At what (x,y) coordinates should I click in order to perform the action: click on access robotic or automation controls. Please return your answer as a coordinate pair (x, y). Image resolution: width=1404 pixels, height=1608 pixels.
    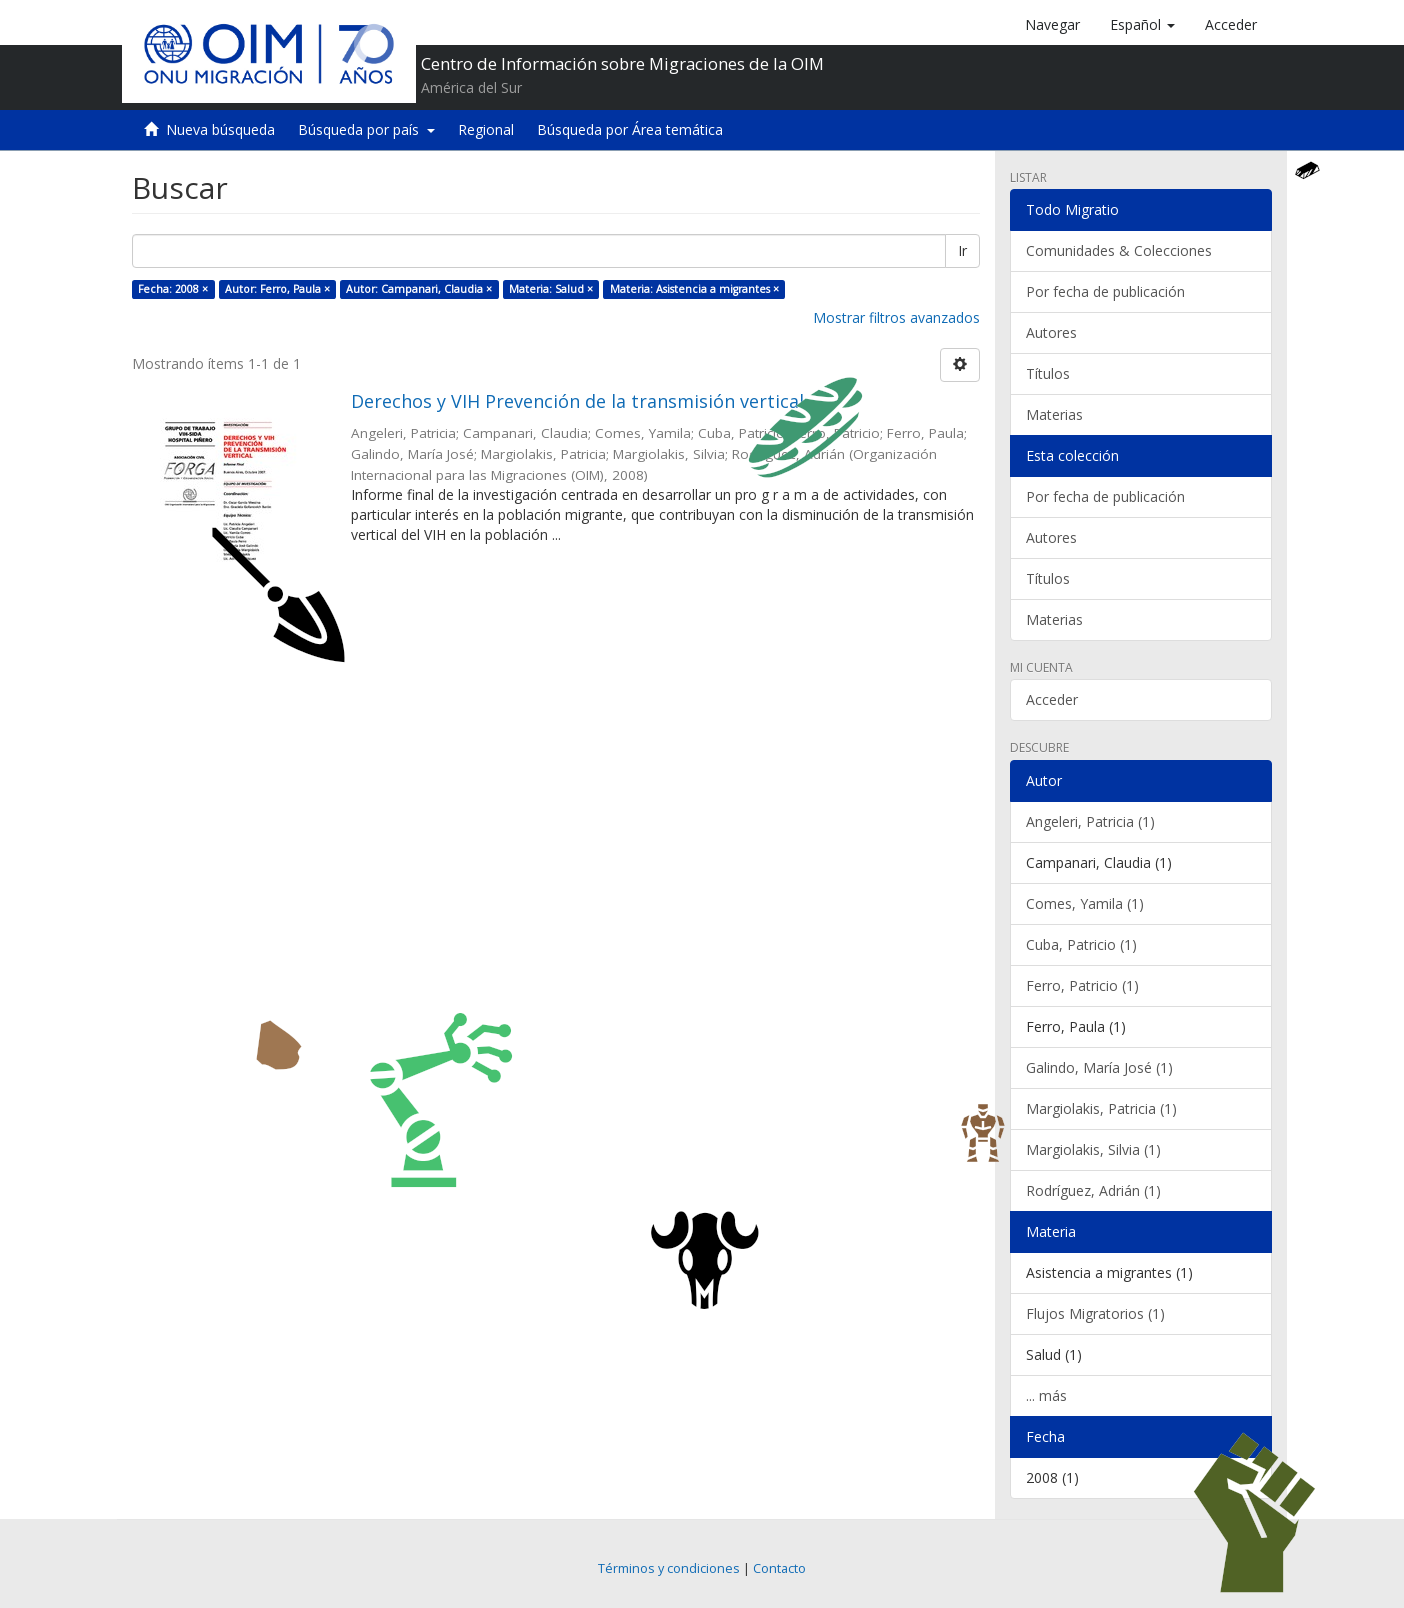
    Looking at the image, I should click on (434, 1096).